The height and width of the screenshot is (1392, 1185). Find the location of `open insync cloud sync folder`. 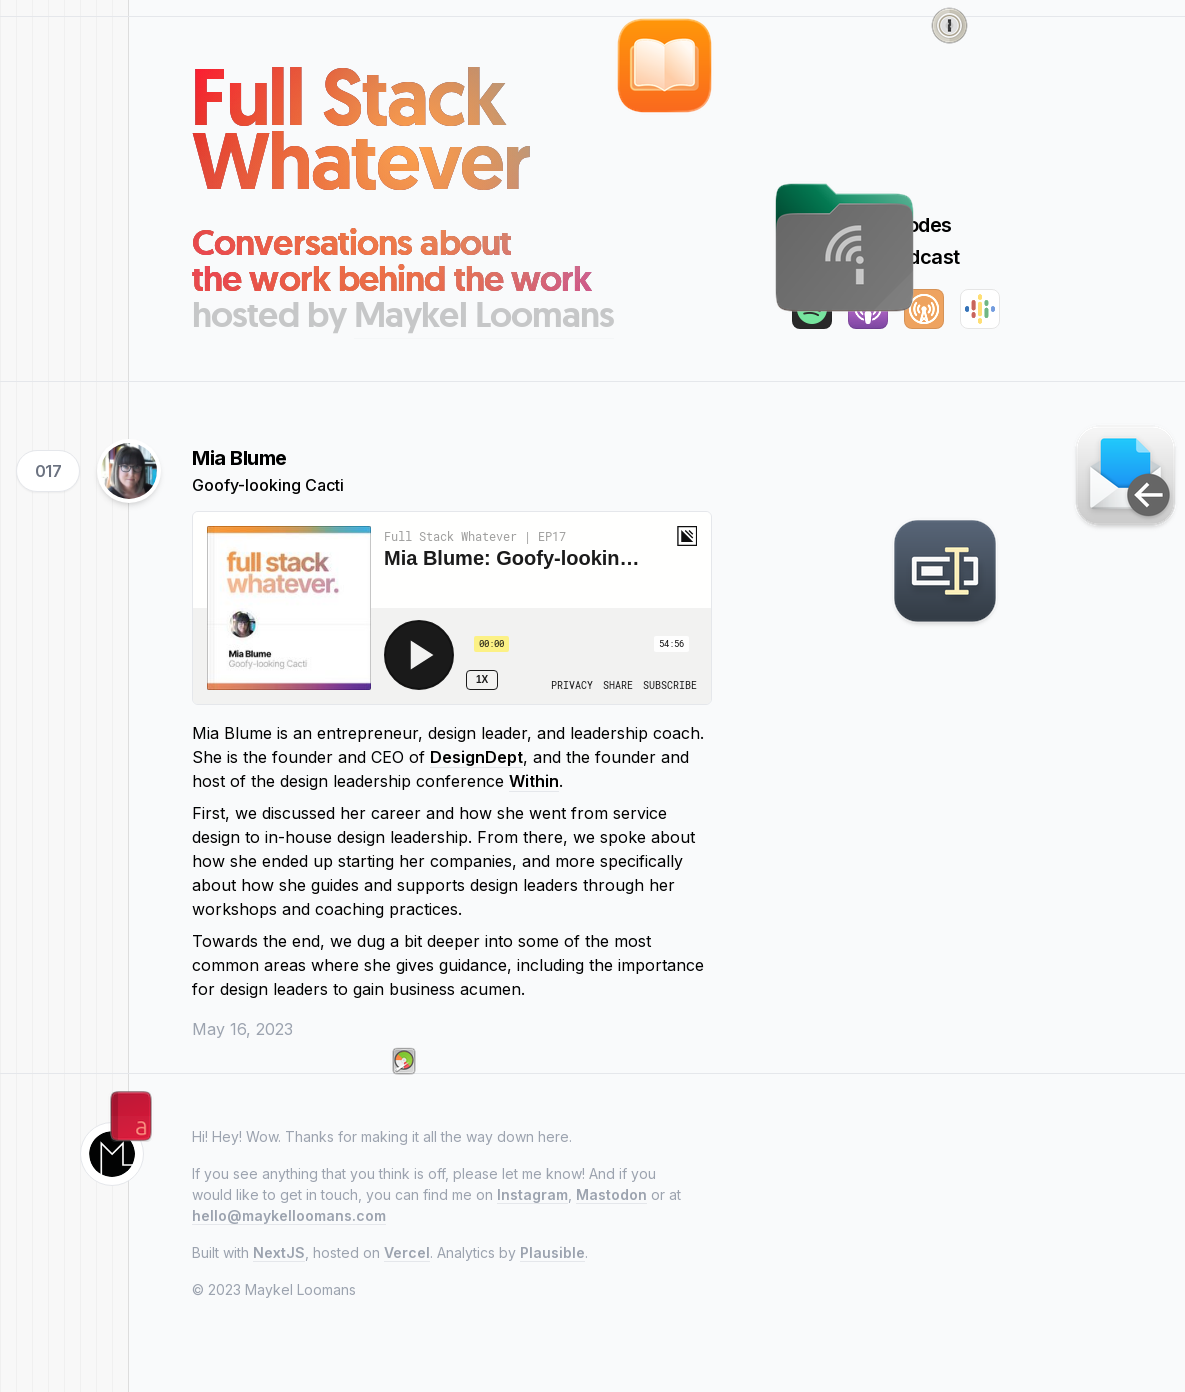

open insync cloud sync folder is located at coordinates (844, 247).